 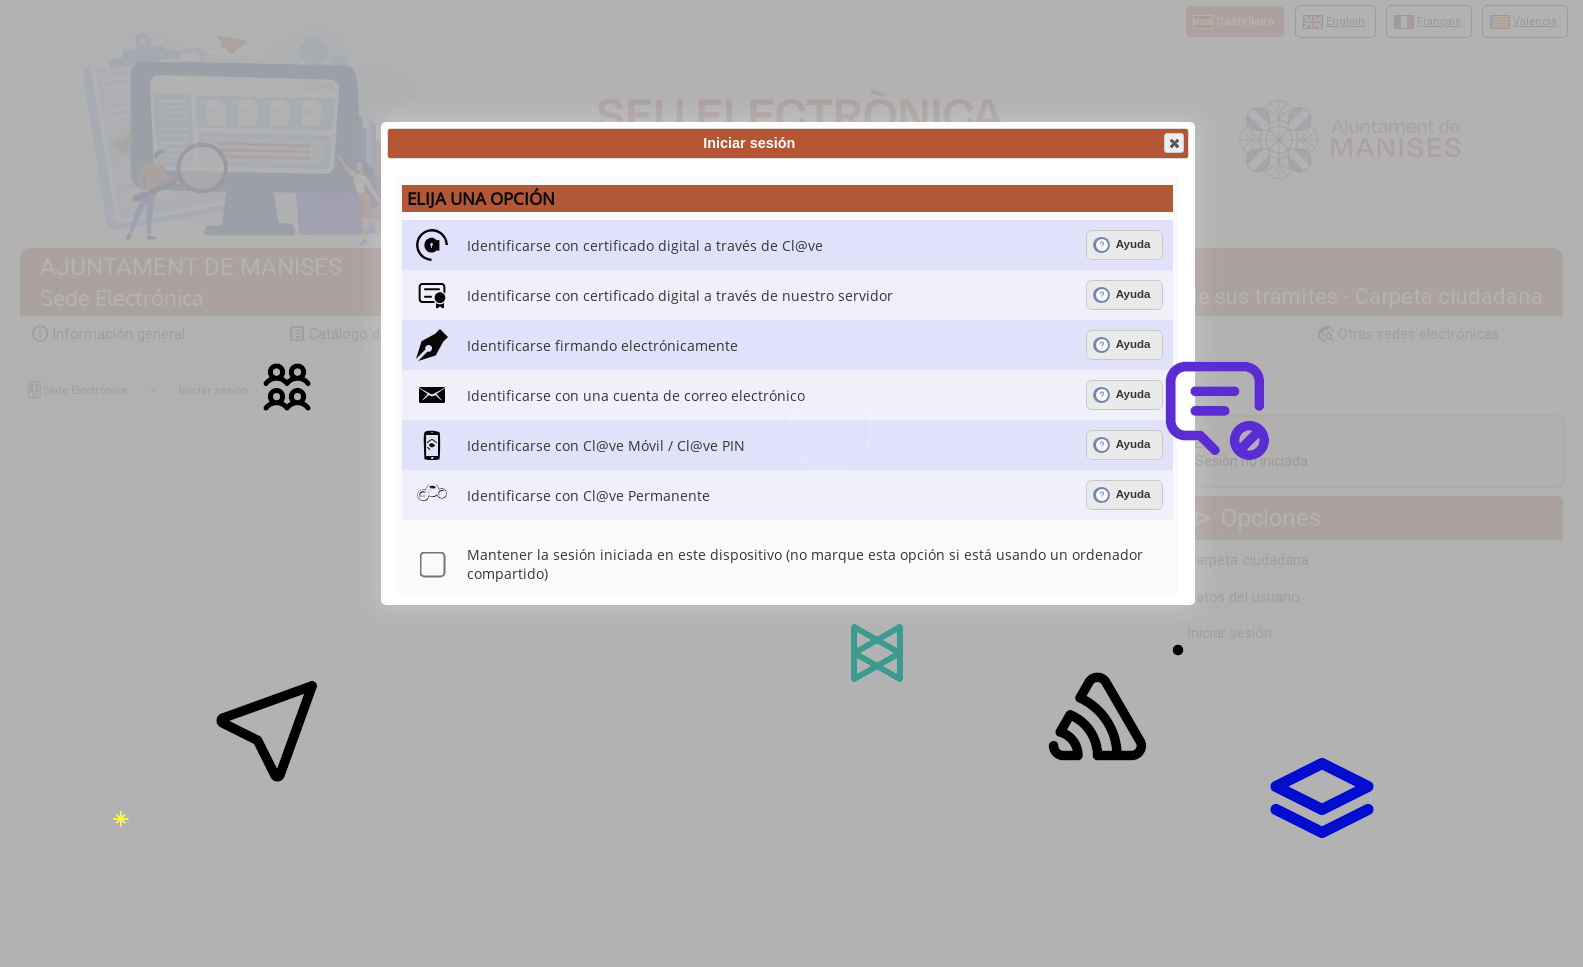 What do you see at coordinates (267, 730) in the screenshot?
I see `share your current location` at bounding box center [267, 730].